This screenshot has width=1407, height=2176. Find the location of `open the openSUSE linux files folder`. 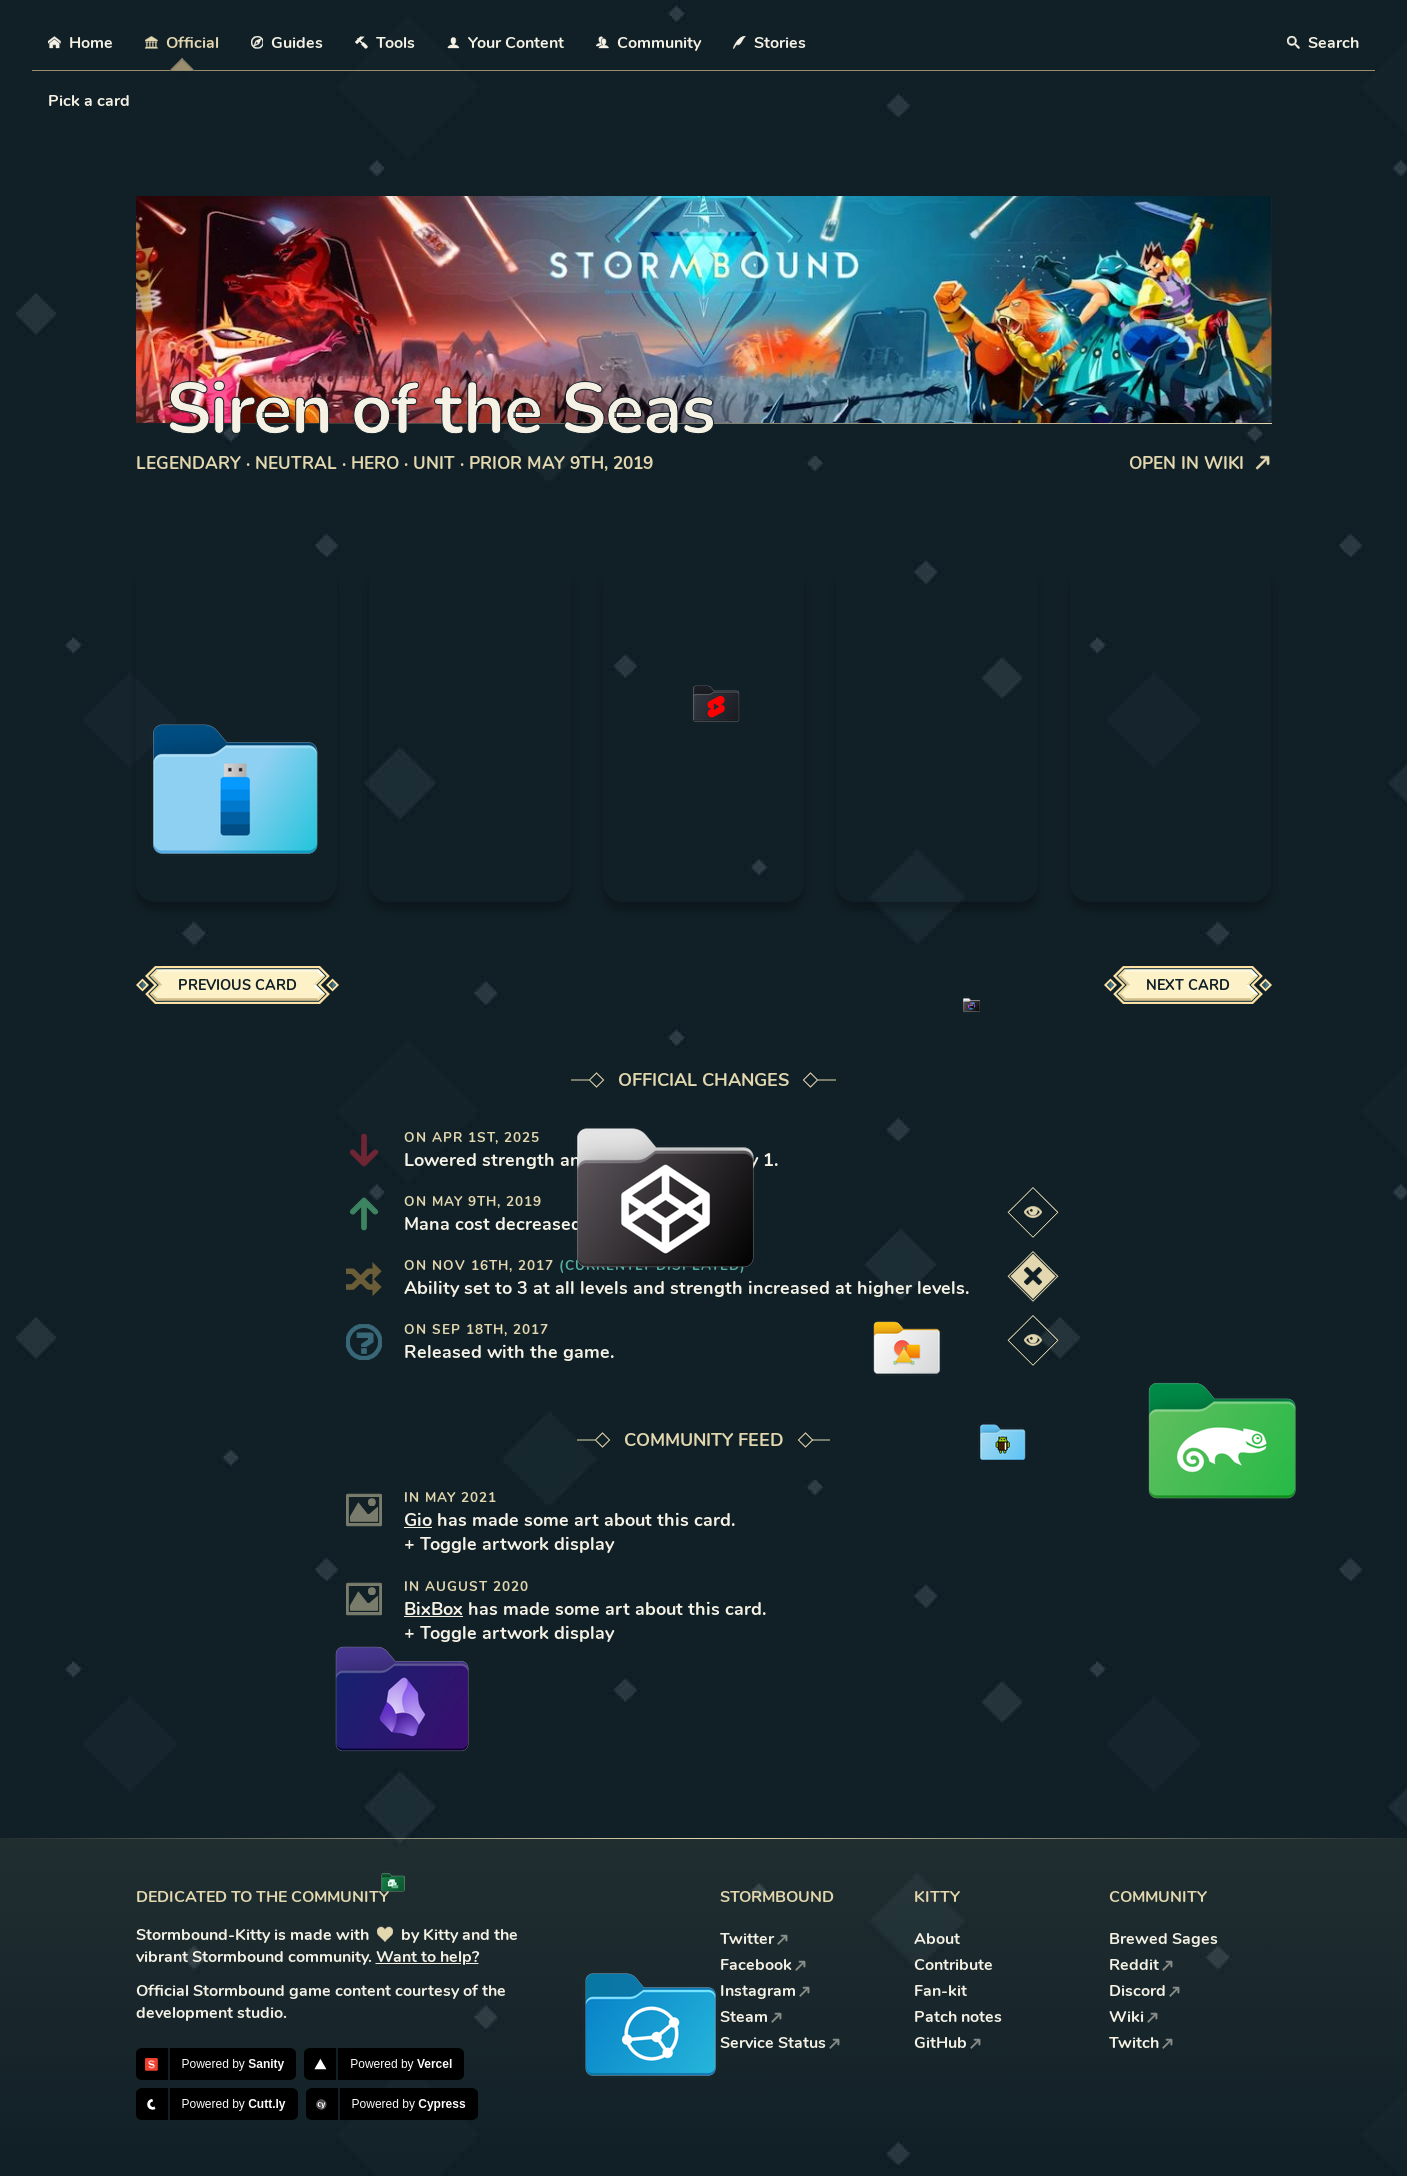

open the openSUSE linux files folder is located at coordinates (1221, 1444).